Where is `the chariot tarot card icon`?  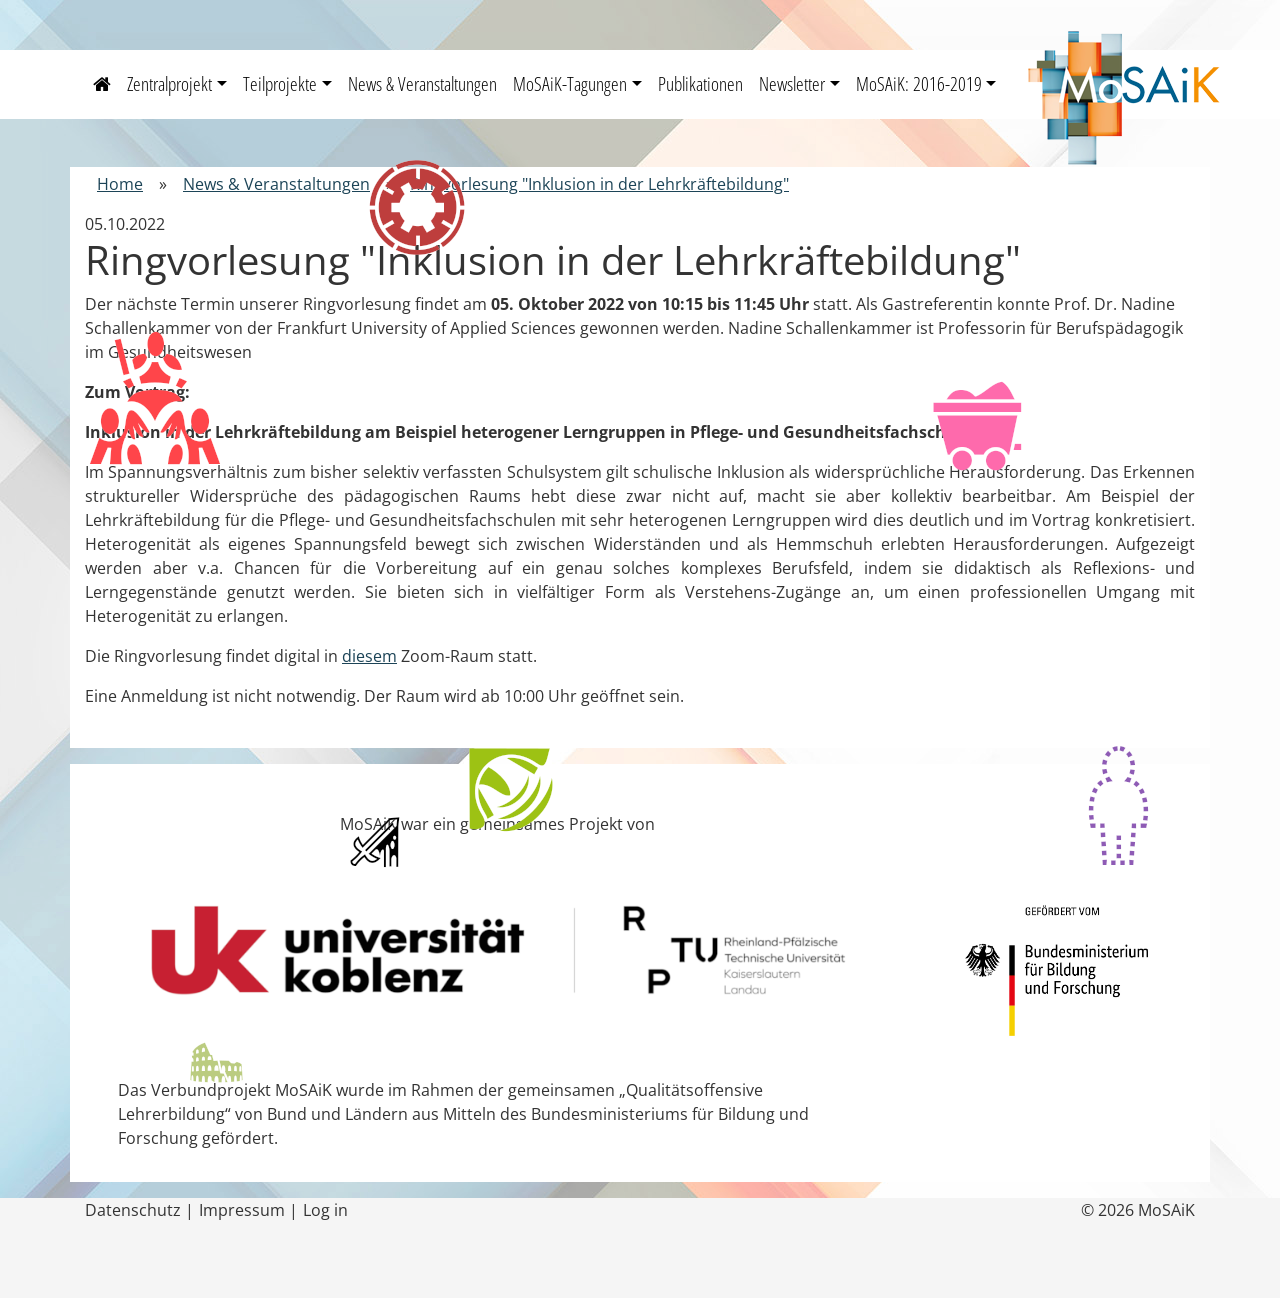 the chariot tarot card icon is located at coordinates (155, 397).